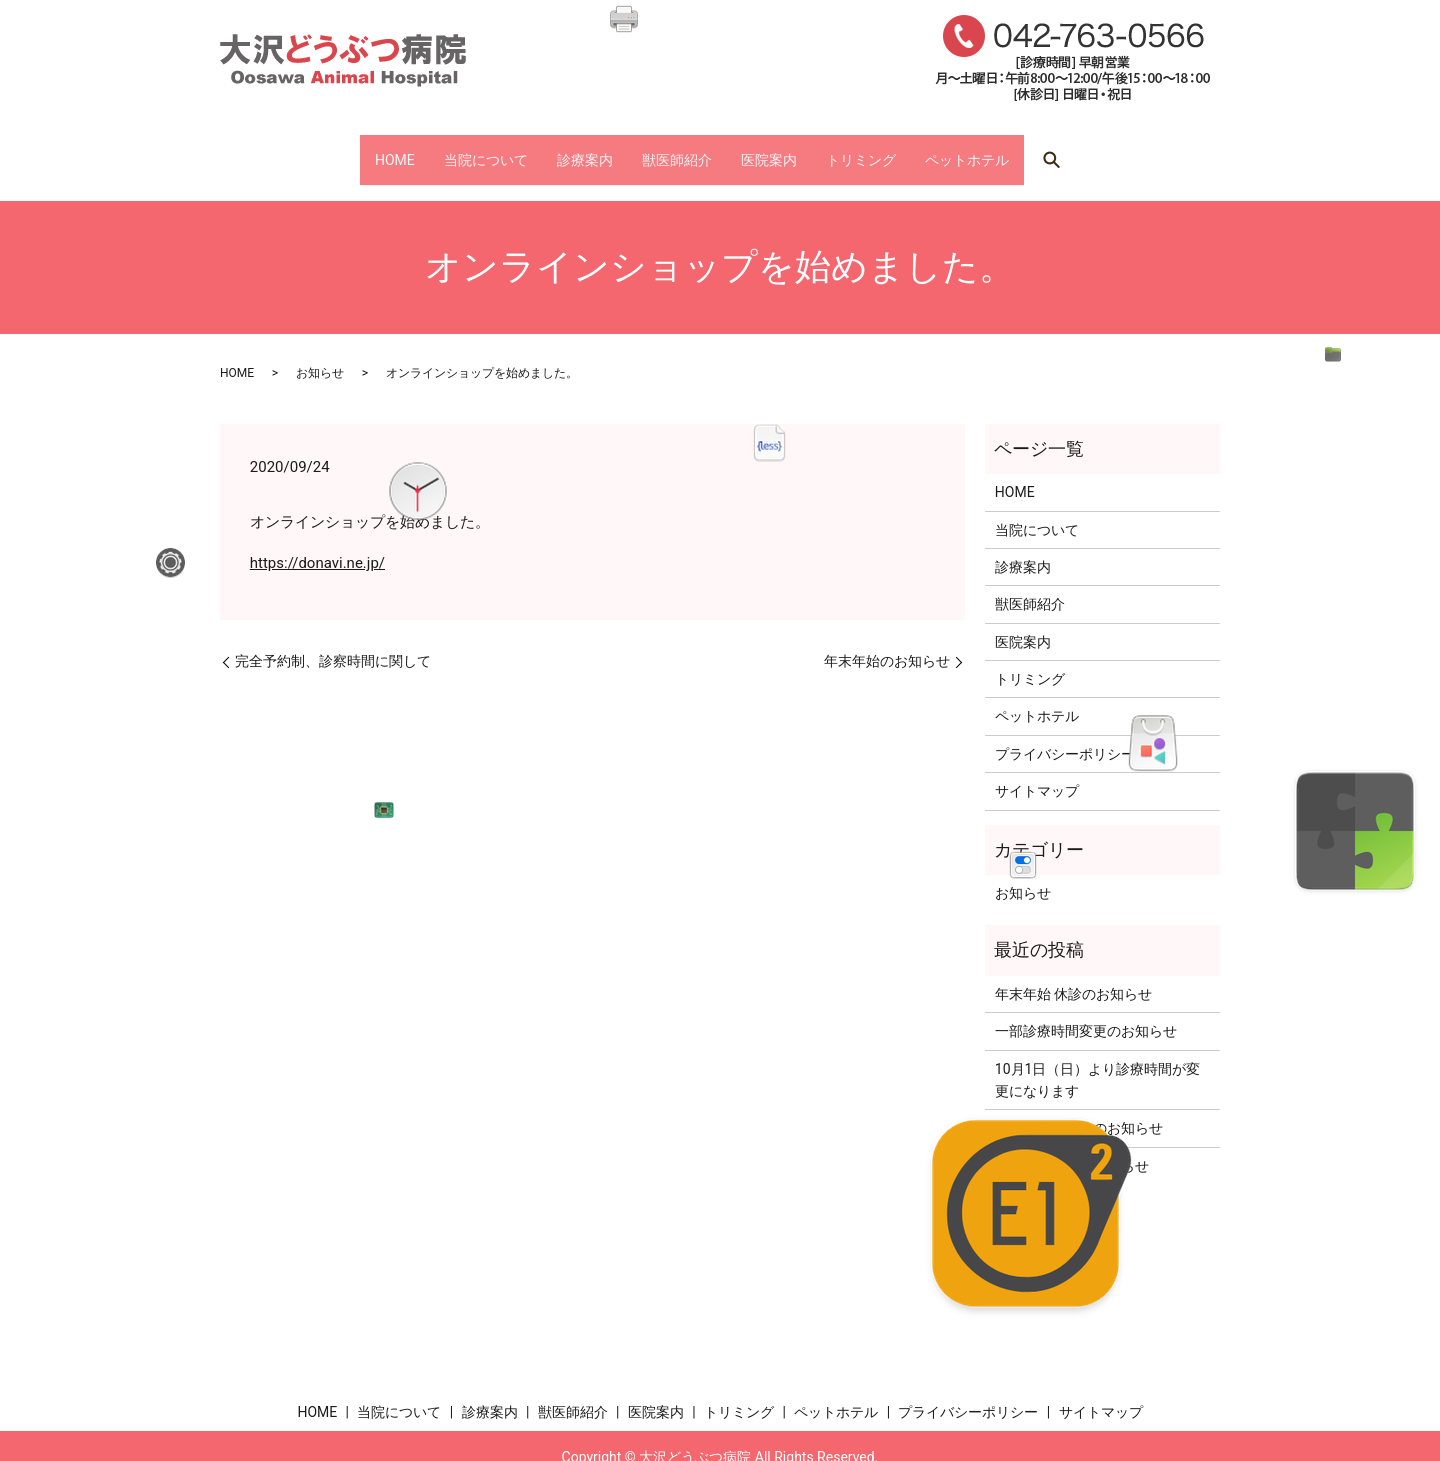 The height and width of the screenshot is (1461, 1440). Describe the element at coordinates (624, 19) in the screenshot. I see `print the current document` at that location.